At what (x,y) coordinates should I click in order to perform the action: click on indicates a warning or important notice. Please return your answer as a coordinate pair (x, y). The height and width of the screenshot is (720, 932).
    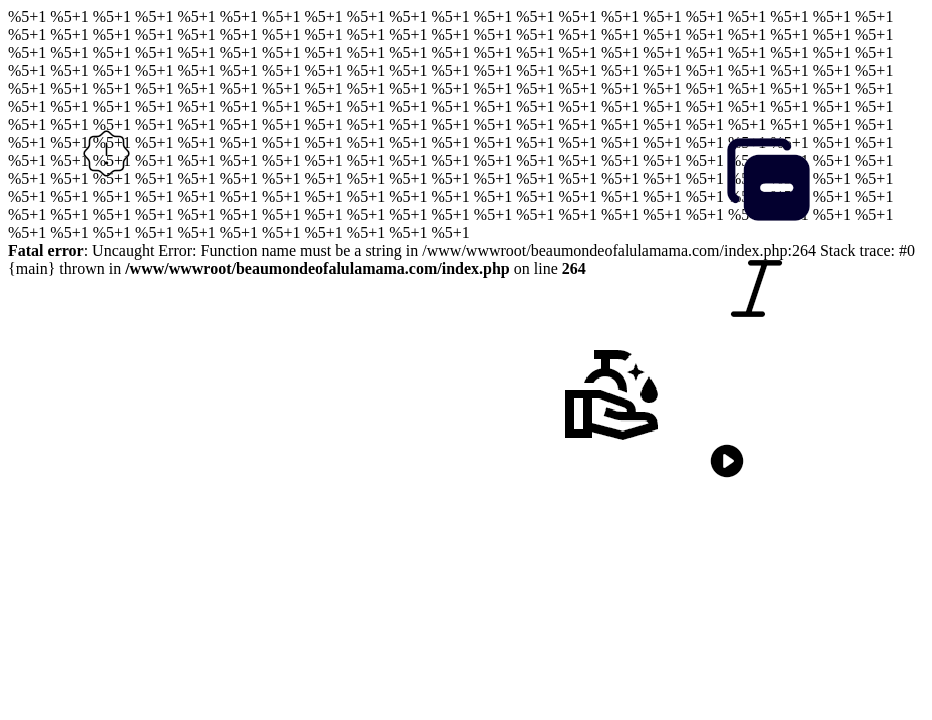
    Looking at the image, I should click on (106, 153).